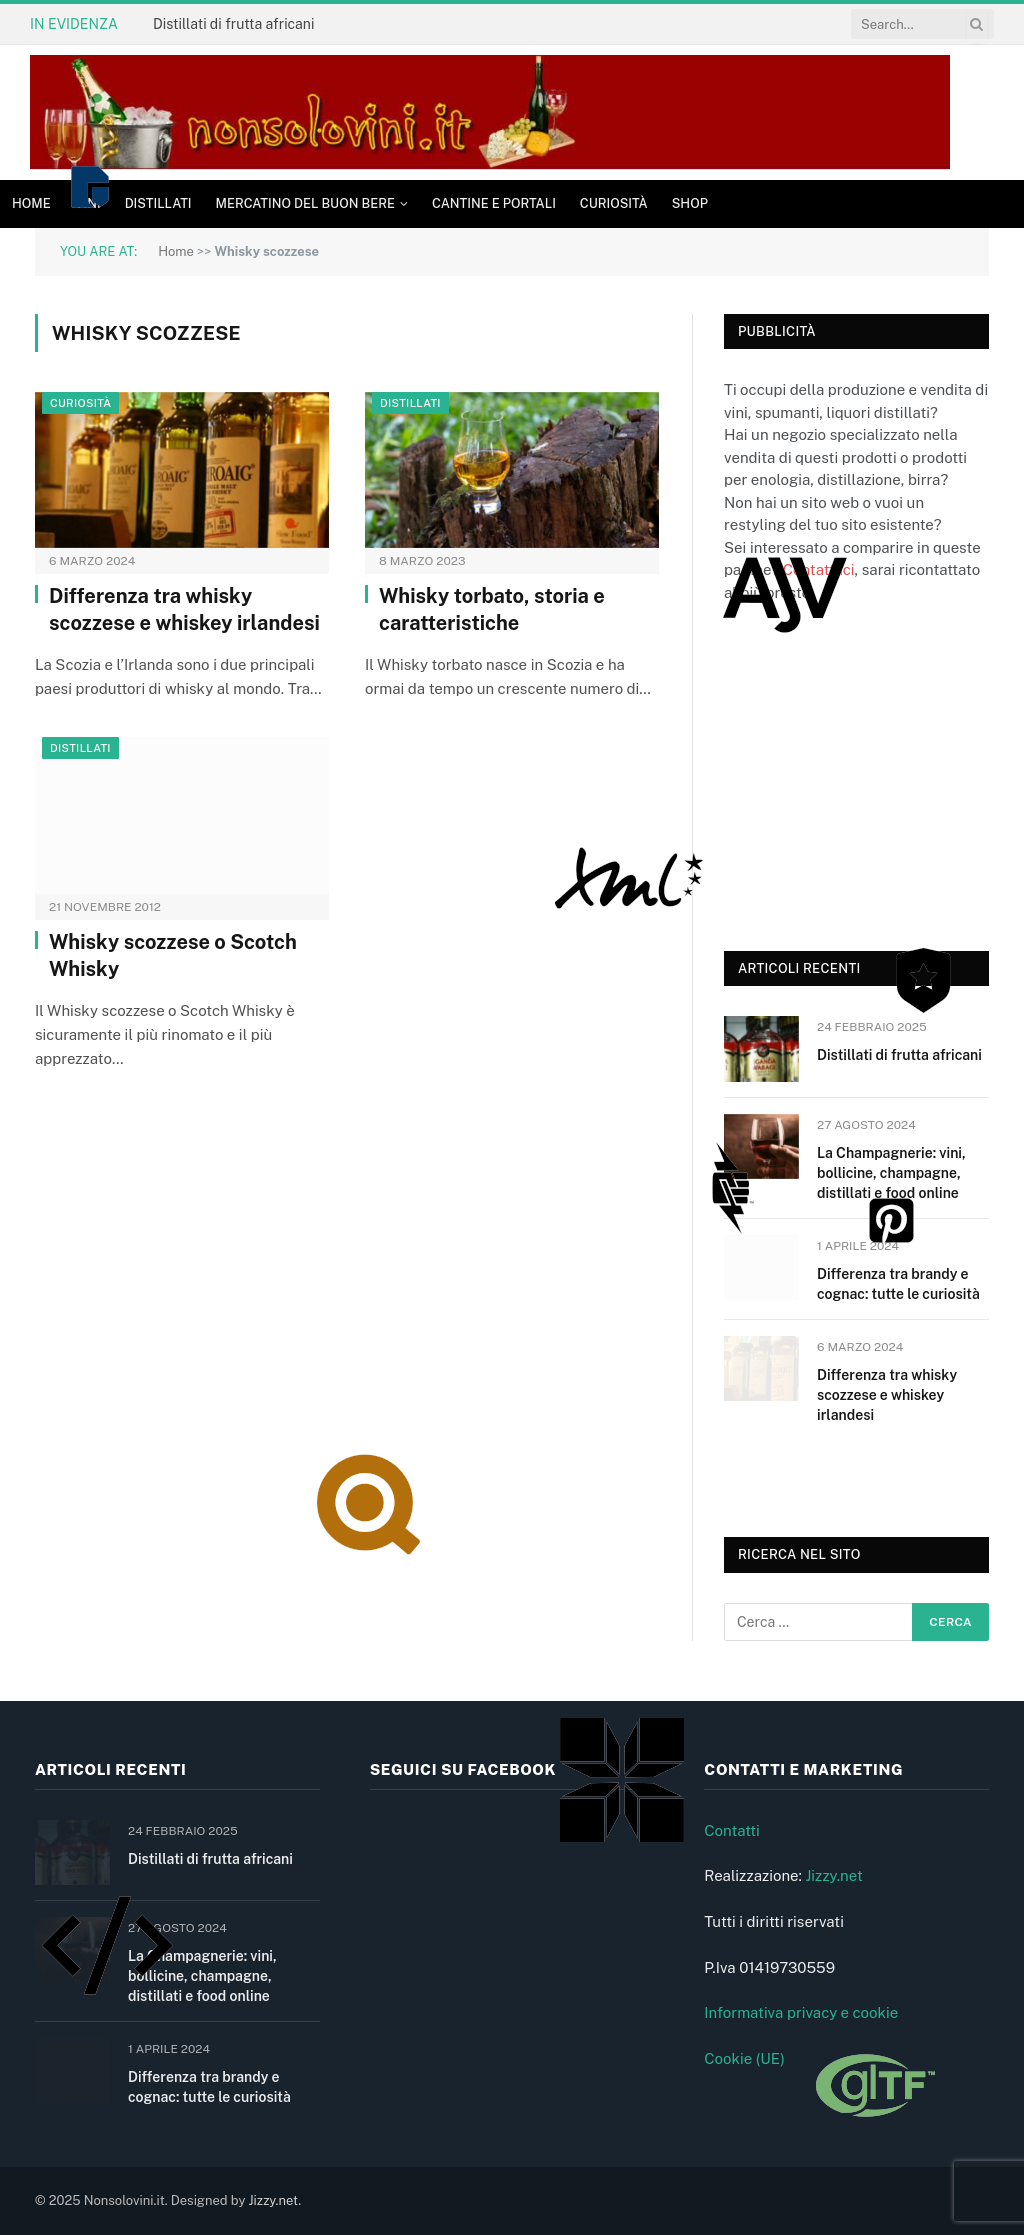  Describe the element at coordinates (875, 2085) in the screenshot. I see `glTF file format logo` at that location.